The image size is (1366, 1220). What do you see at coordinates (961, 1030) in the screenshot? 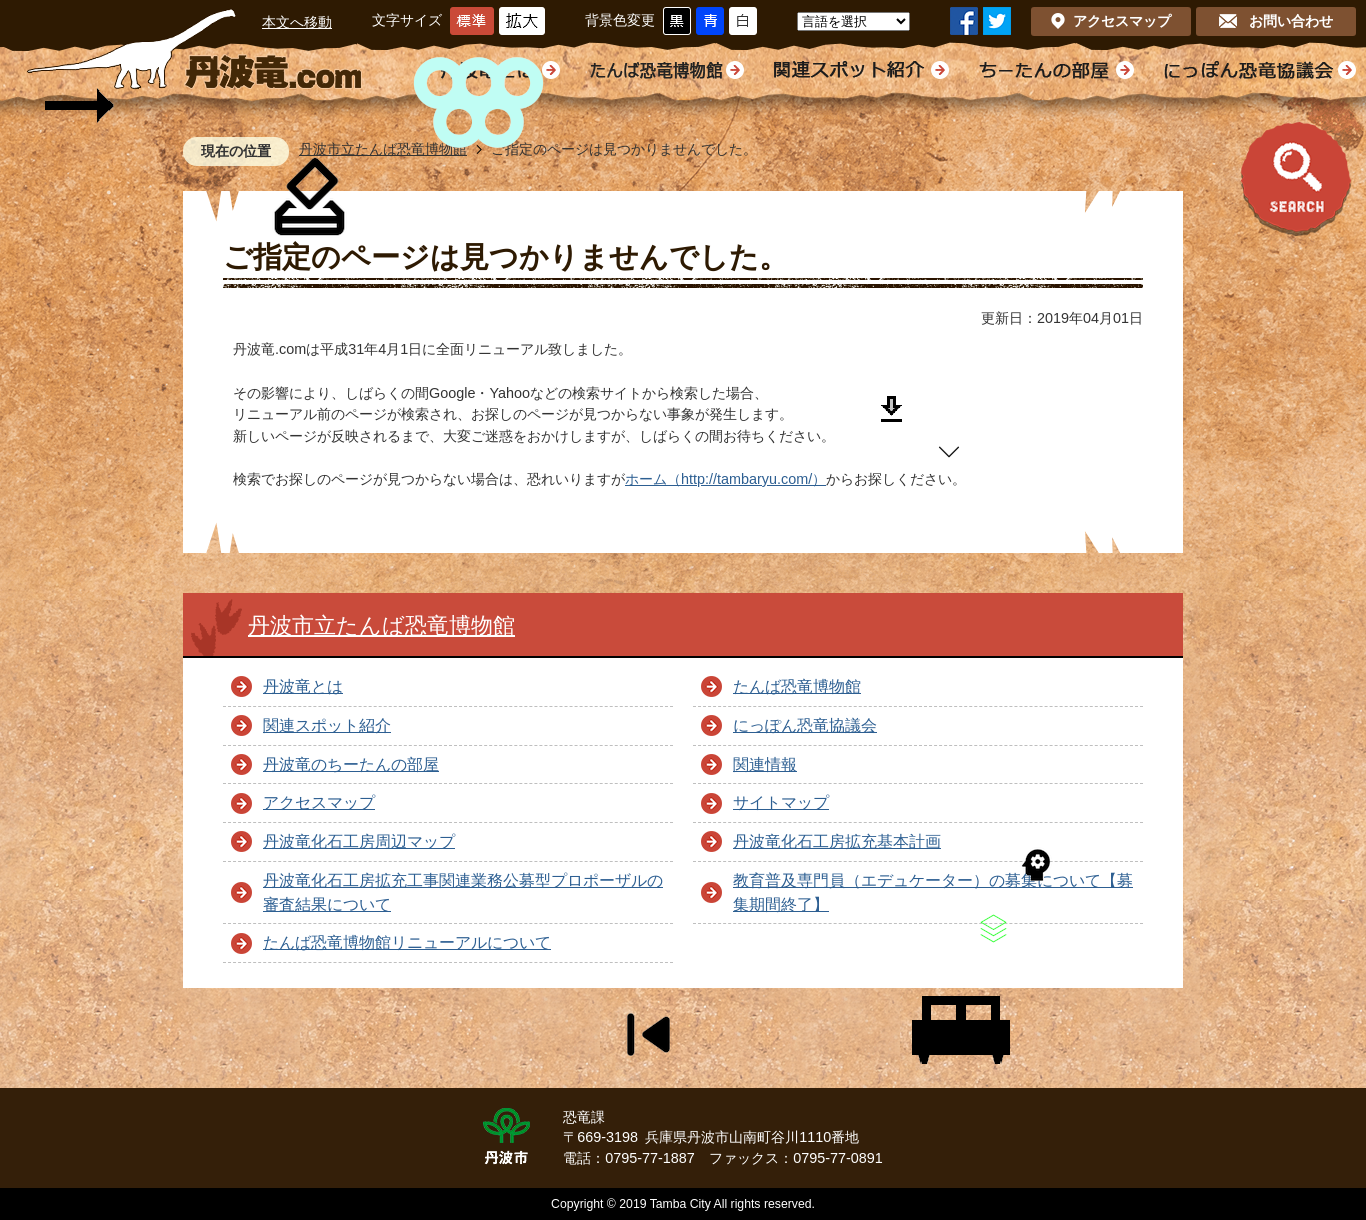
I see `view bedroom or sleeping accommodations` at bounding box center [961, 1030].